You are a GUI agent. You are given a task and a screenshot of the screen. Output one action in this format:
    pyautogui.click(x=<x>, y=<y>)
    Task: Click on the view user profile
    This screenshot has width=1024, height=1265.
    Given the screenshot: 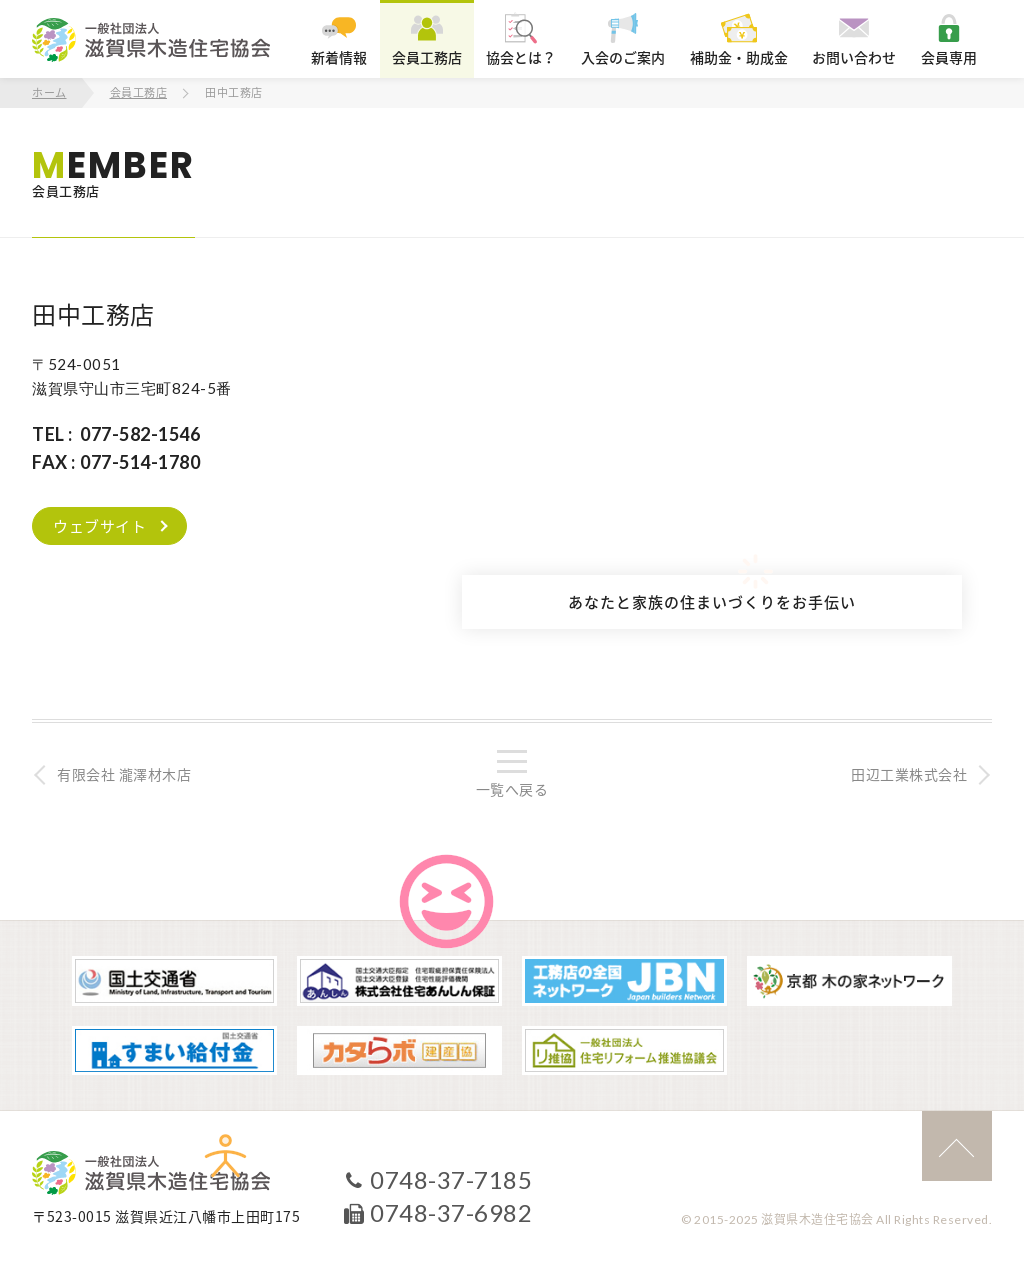 What is the action you would take?
    pyautogui.click(x=225, y=1156)
    